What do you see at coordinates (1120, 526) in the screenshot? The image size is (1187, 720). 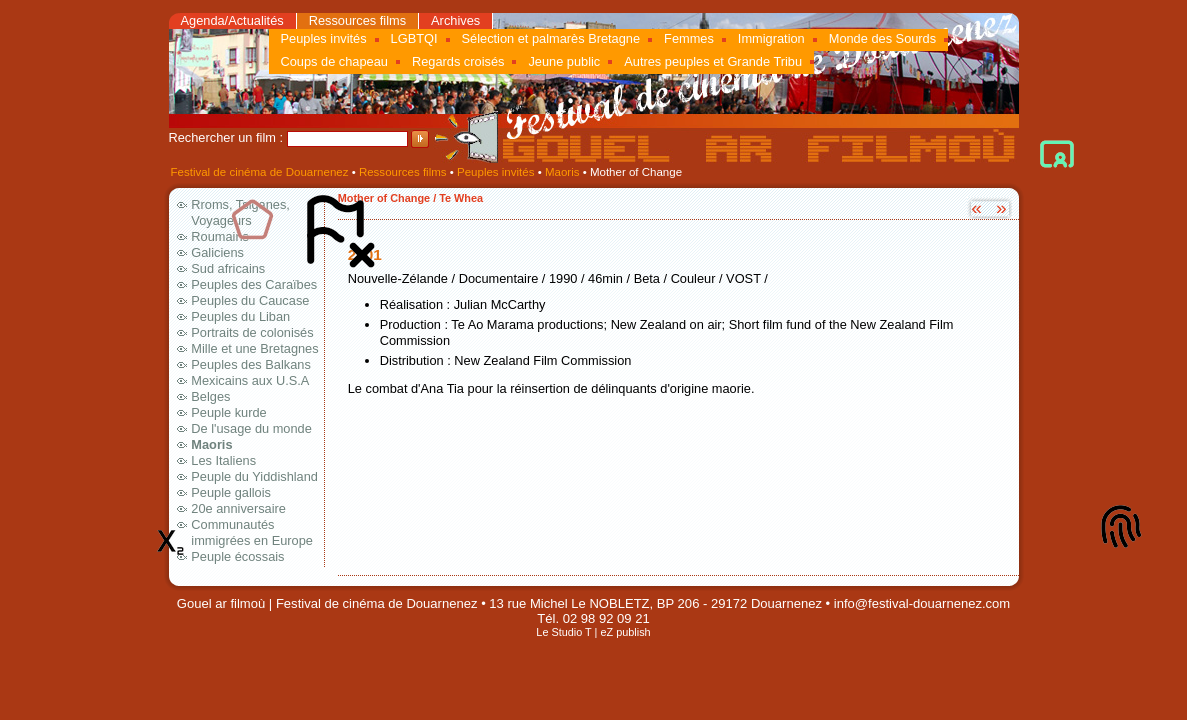 I see `enable biometric authentication` at bounding box center [1120, 526].